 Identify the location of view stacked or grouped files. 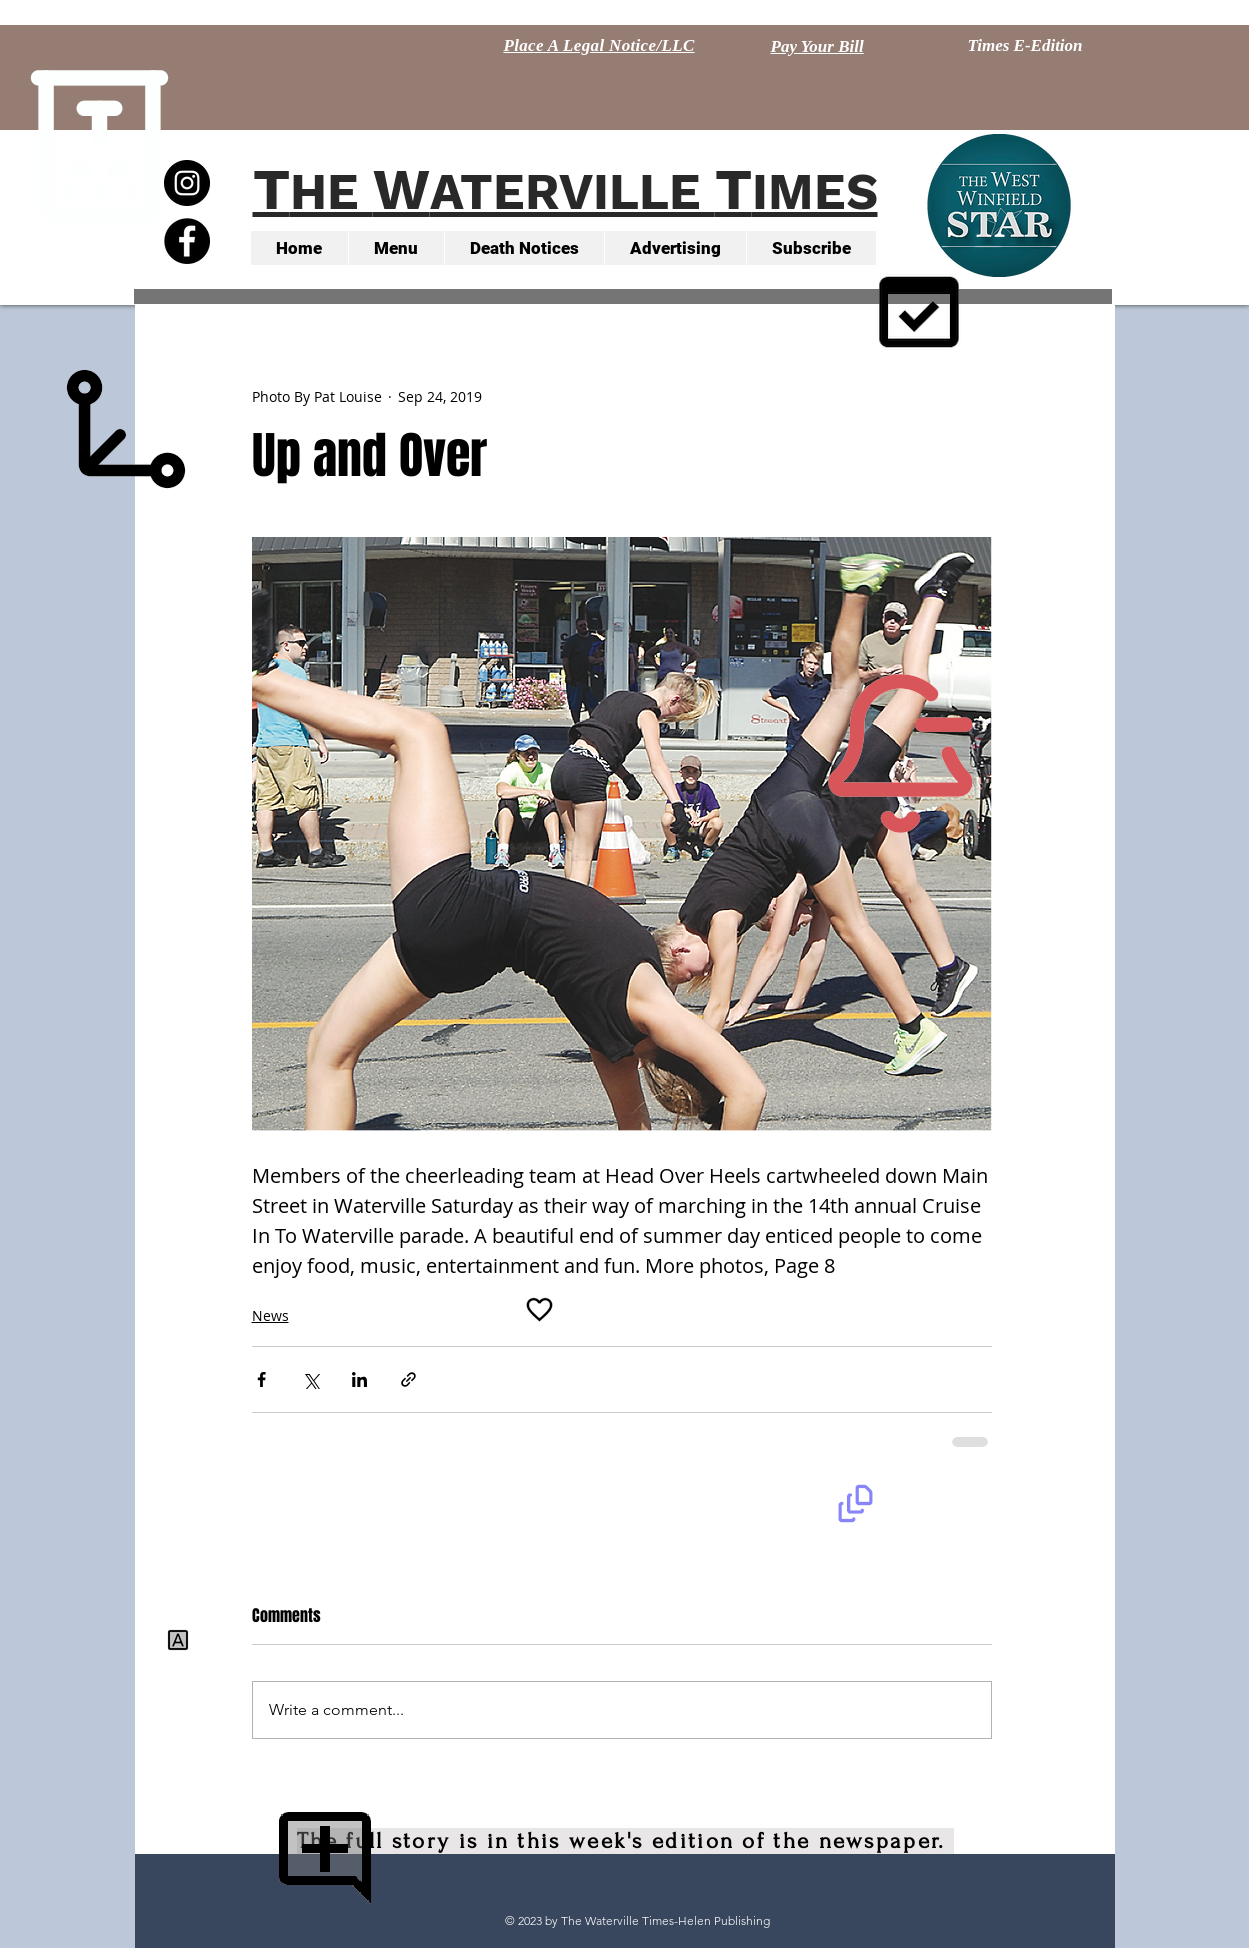
(855, 1503).